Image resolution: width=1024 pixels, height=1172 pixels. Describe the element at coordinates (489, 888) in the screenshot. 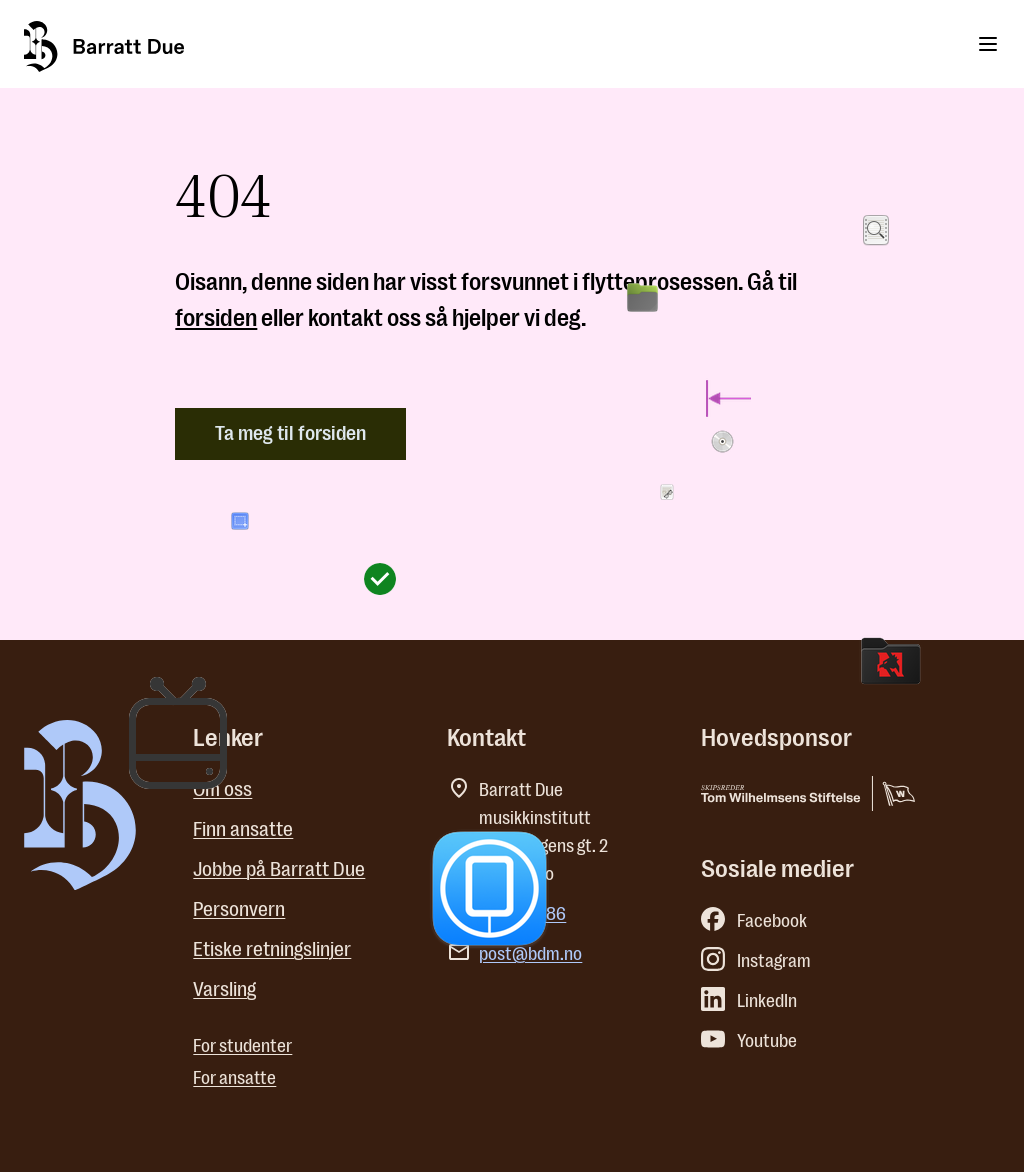

I see `preview files or documents quickly` at that location.